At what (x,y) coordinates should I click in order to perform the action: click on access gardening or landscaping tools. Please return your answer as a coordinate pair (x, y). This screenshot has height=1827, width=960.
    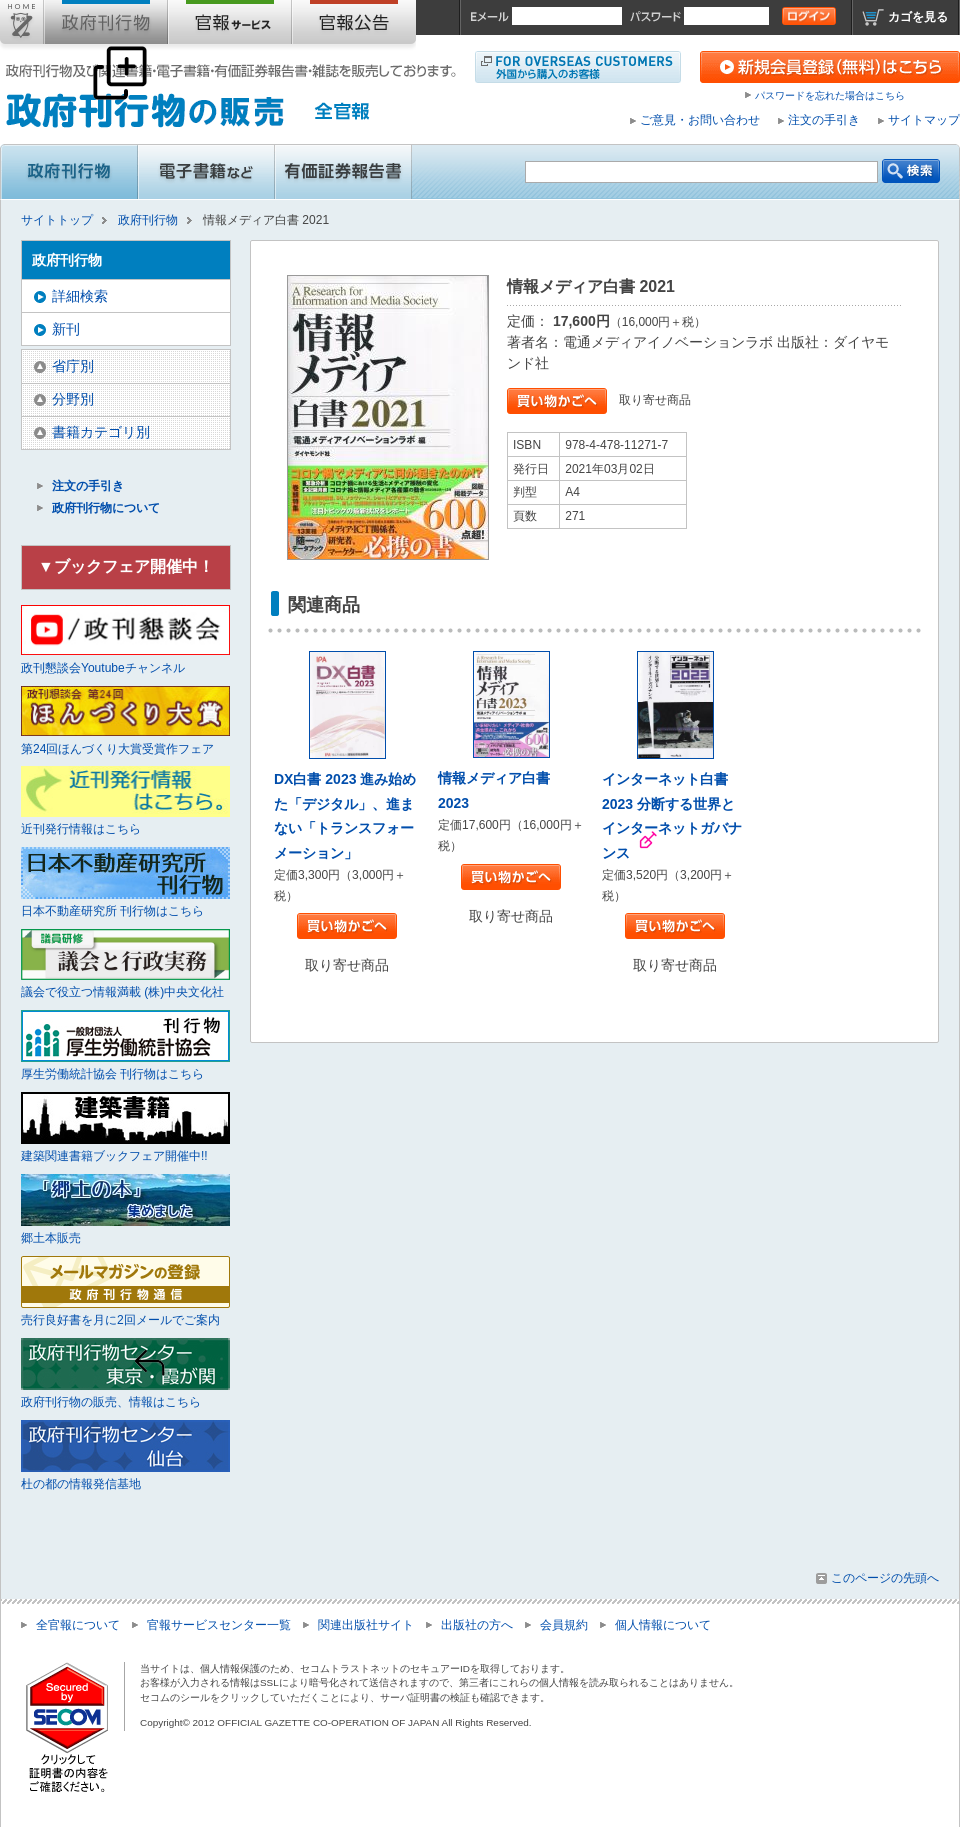
    Looking at the image, I should click on (648, 840).